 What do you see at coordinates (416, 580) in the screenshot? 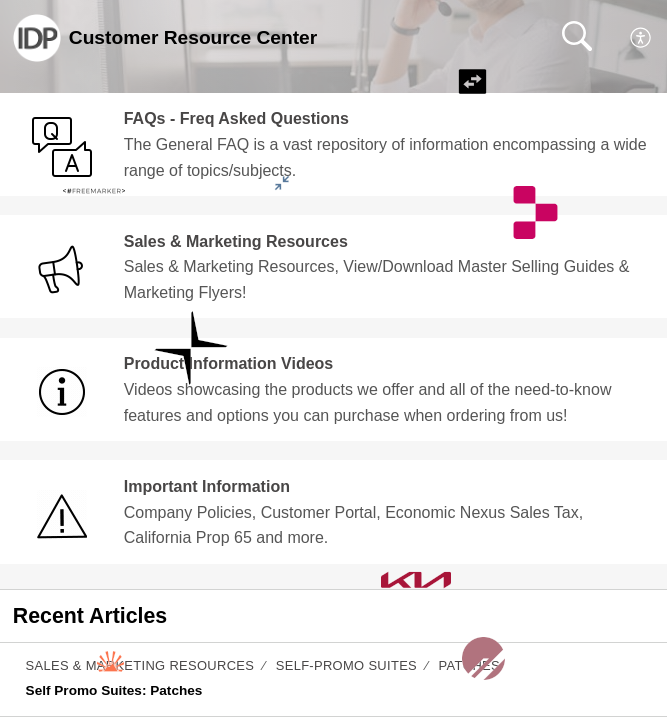
I see `Kia brand logo` at bounding box center [416, 580].